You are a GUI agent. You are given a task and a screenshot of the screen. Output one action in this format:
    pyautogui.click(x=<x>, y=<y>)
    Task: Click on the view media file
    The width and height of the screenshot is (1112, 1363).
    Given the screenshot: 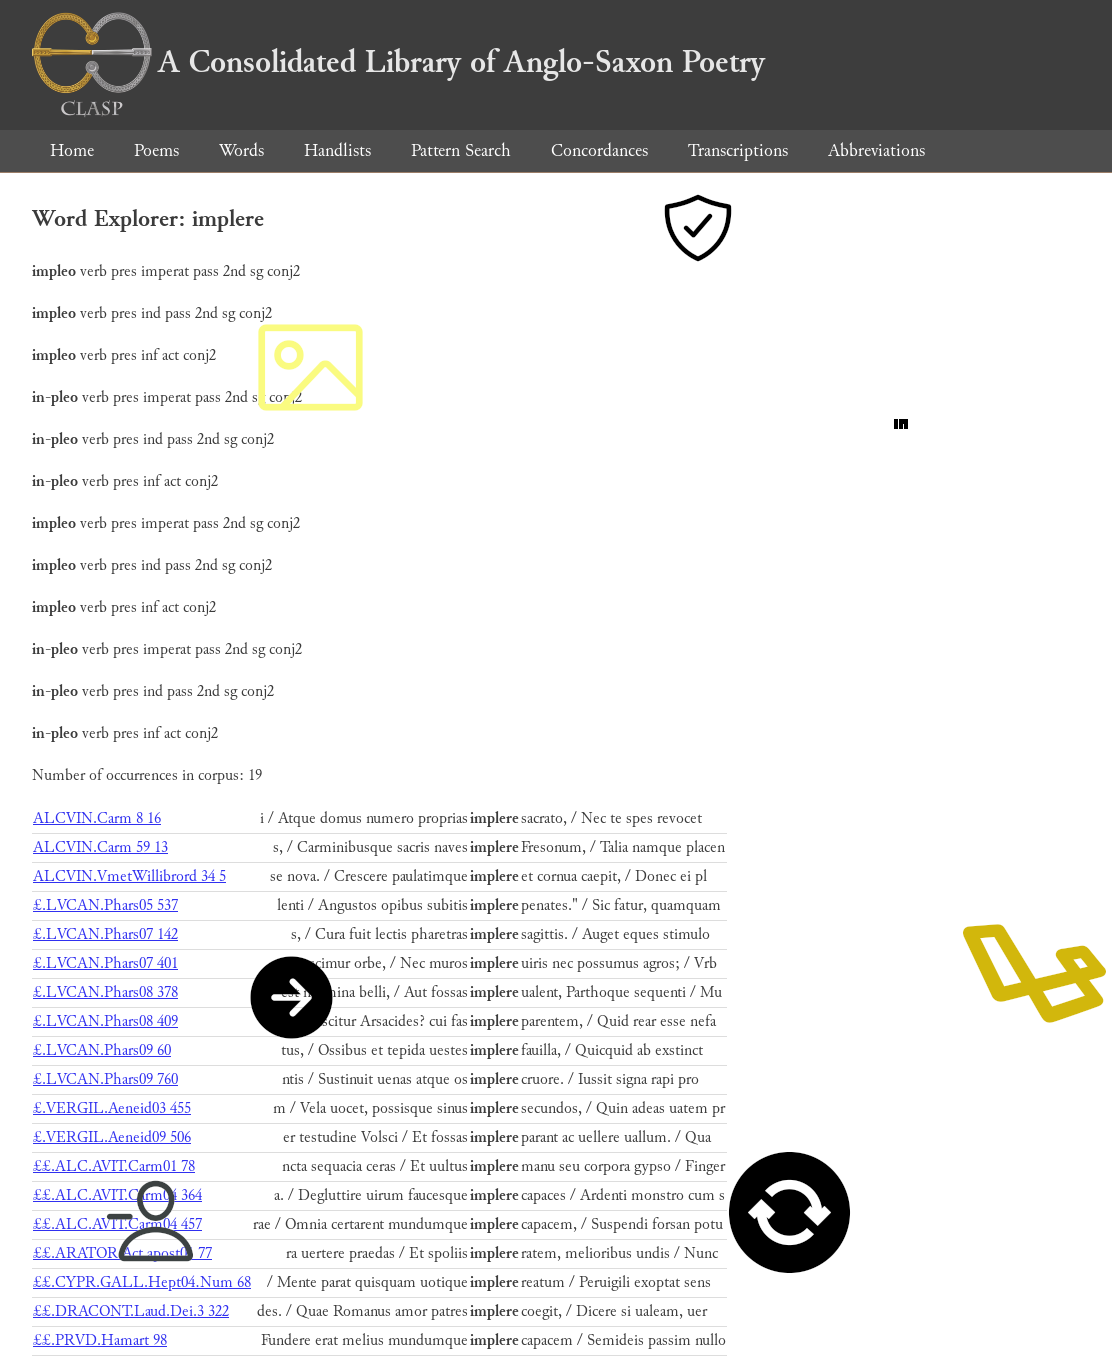 What is the action you would take?
    pyautogui.click(x=310, y=367)
    